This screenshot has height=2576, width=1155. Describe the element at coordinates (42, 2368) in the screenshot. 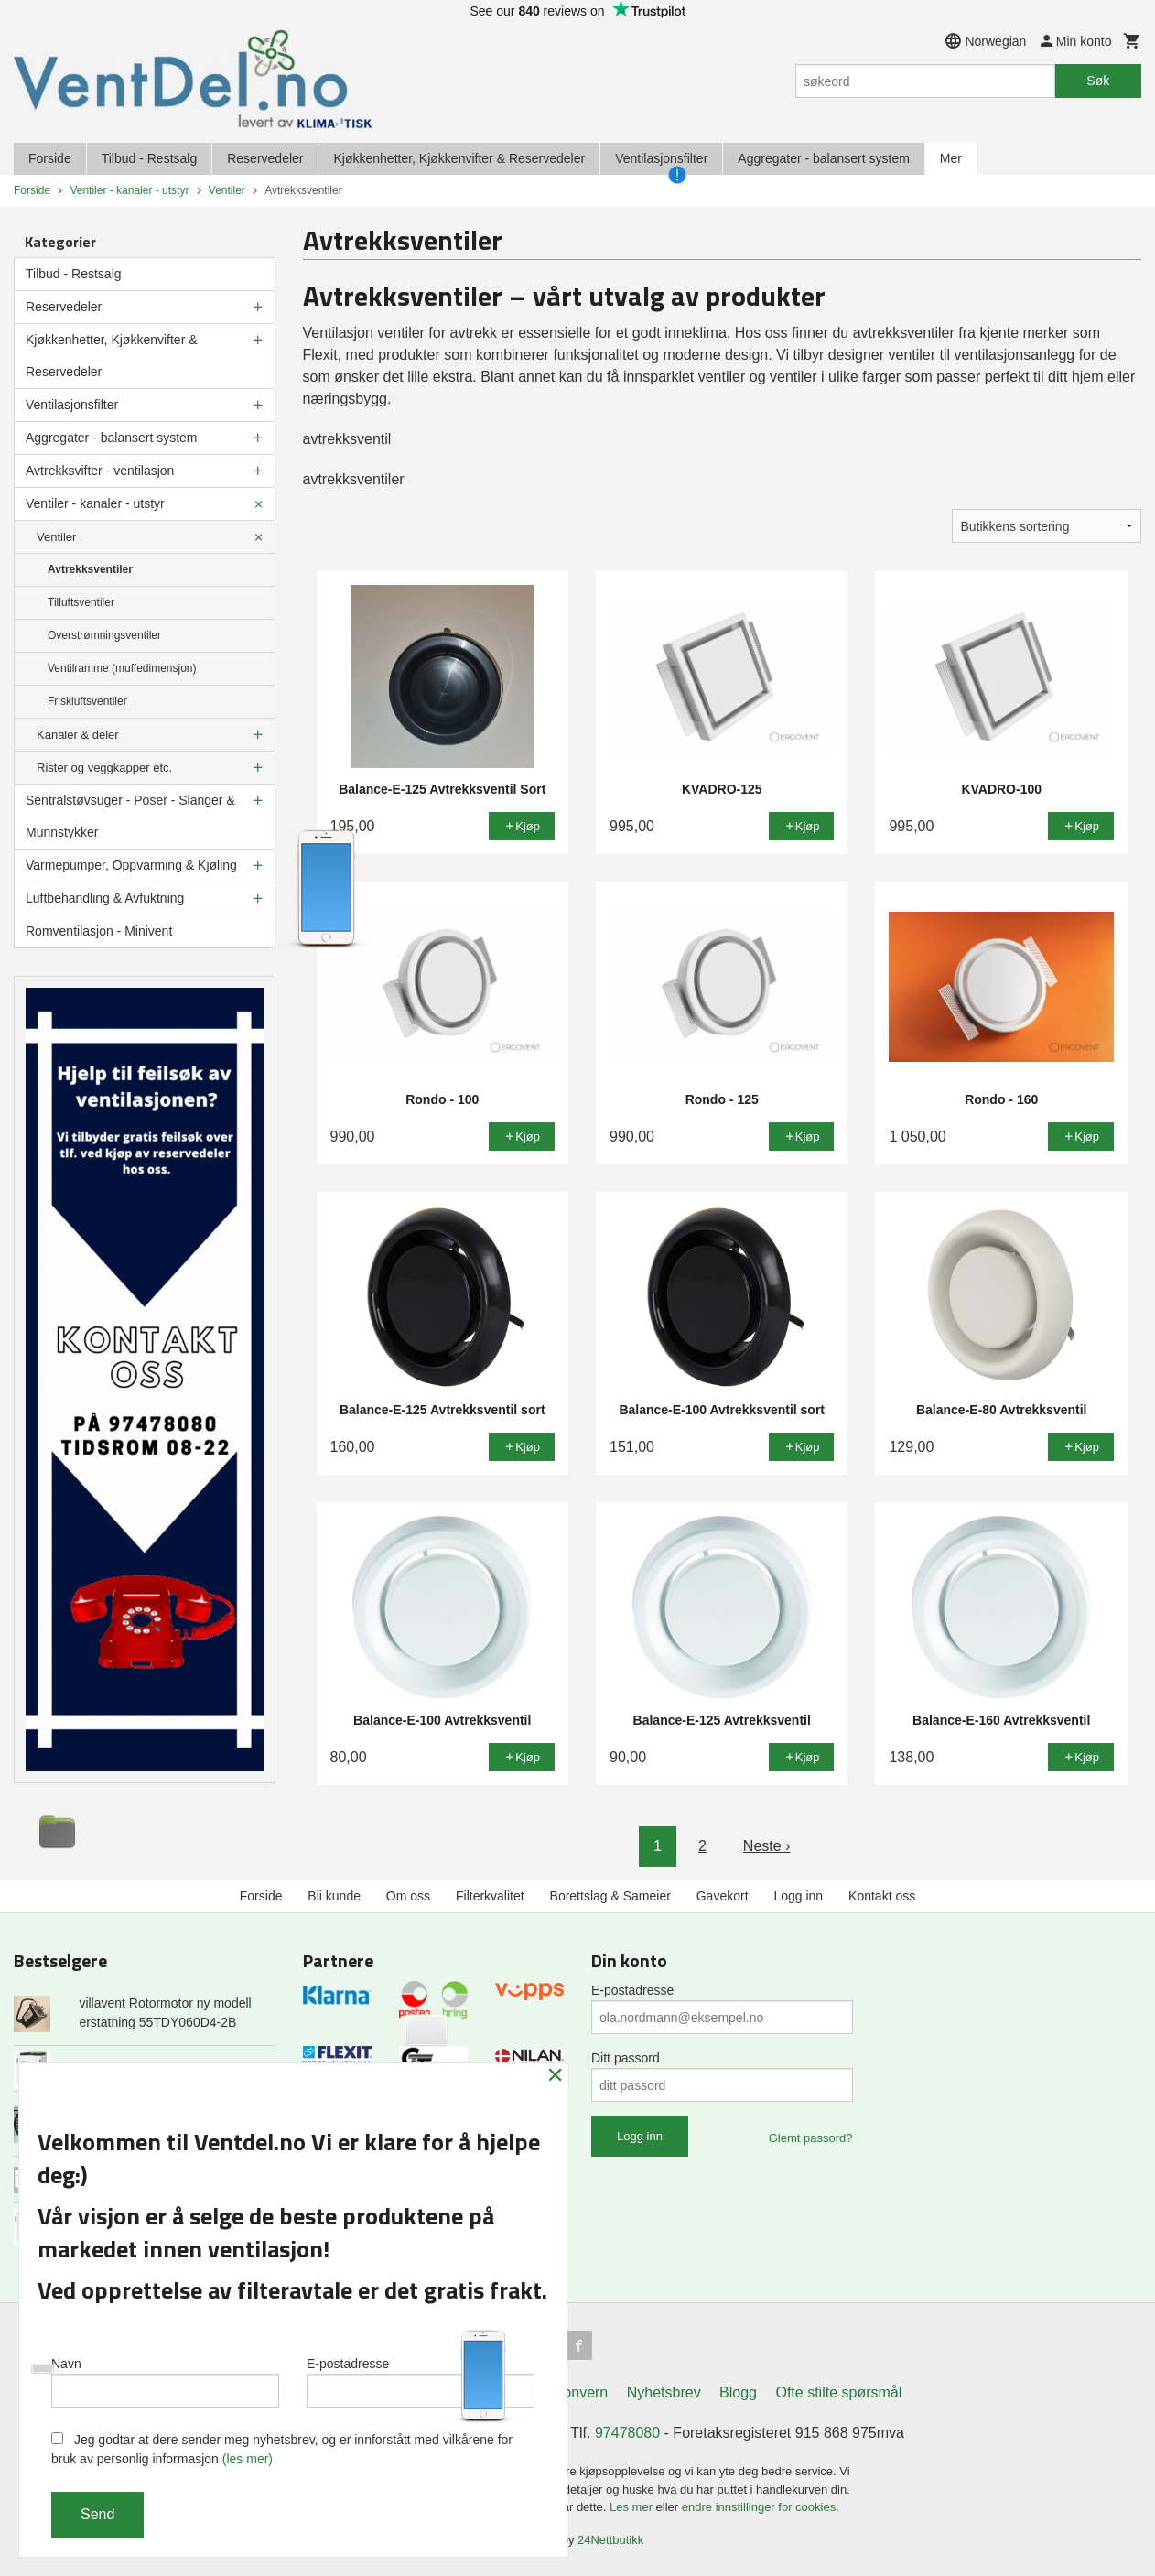

I see `connect to a bluetooth keyboard` at that location.